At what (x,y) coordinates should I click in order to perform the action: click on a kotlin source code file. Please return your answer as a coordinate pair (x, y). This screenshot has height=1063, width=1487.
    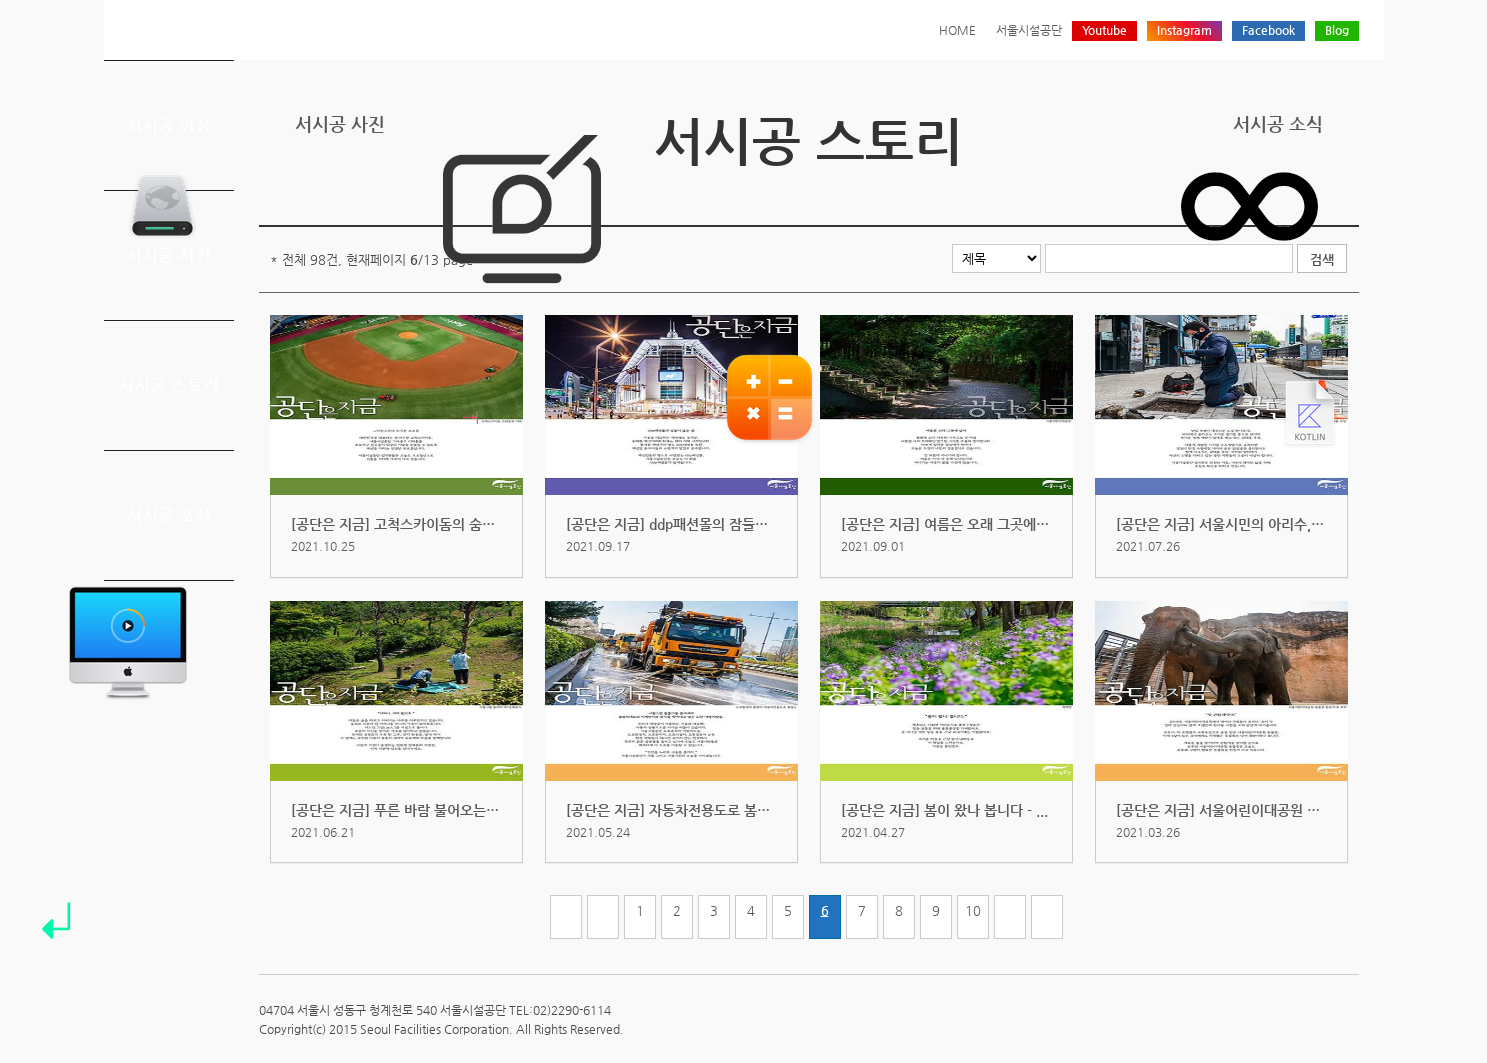
    Looking at the image, I should click on (1310, 414).